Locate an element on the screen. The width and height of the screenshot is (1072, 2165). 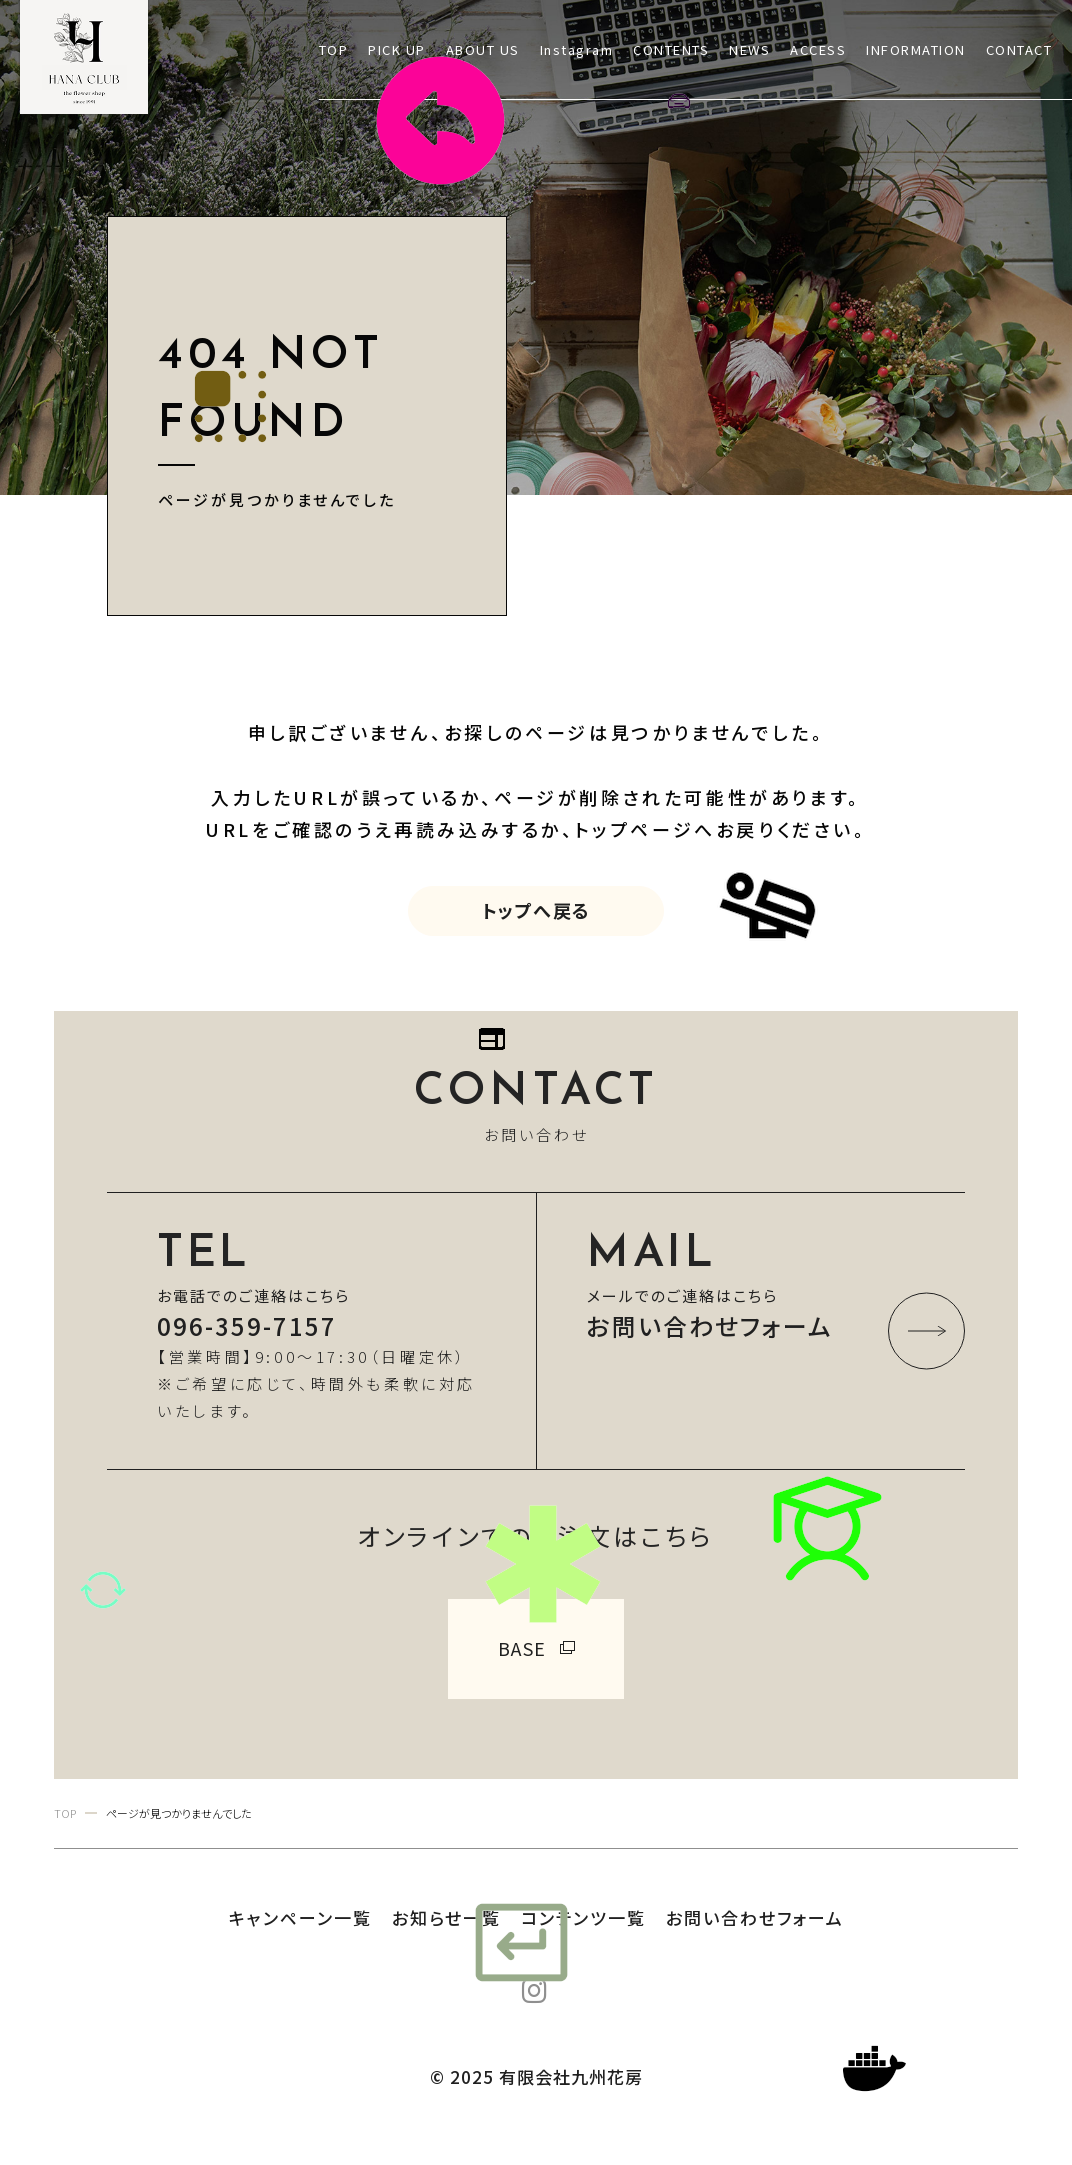
open web browser is located at coordinates (492, 1039).